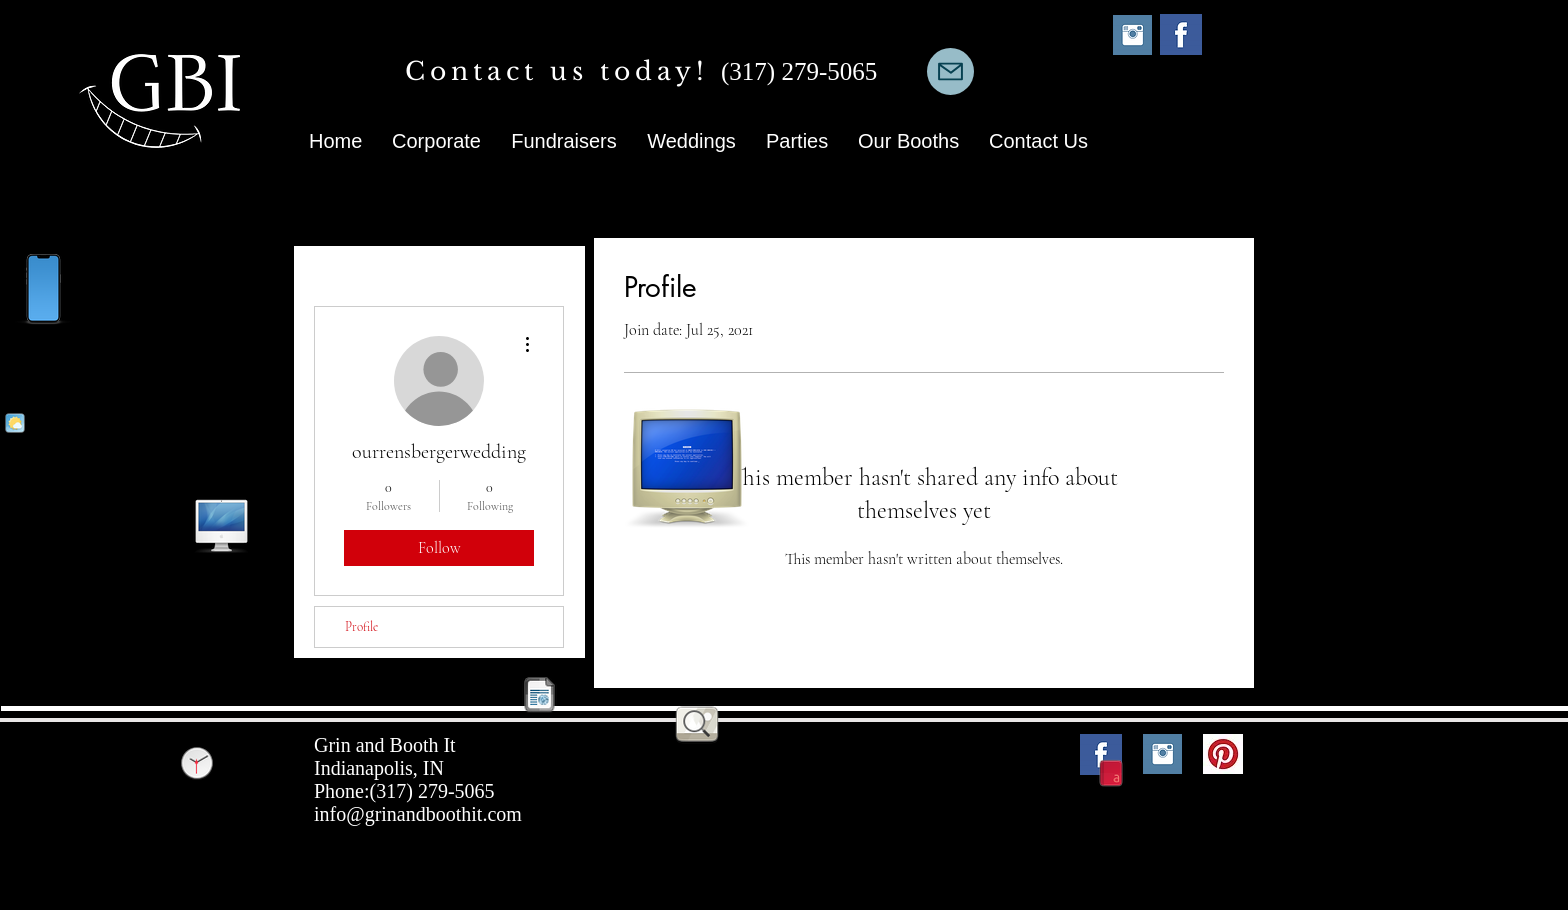 This screenshot has height=910, width=1568. What do you see at coordinates (197, 763) in the screenshot?
I see `open date and time settings` at bounding box center [197, 763].